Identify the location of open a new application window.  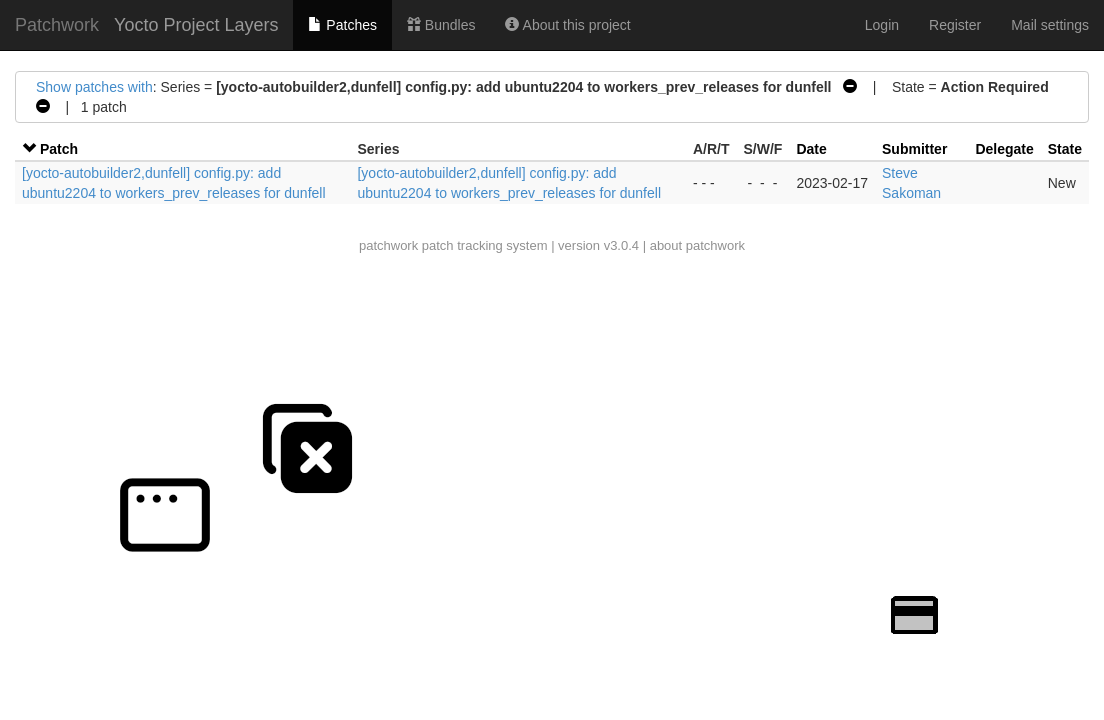
(165, 515).